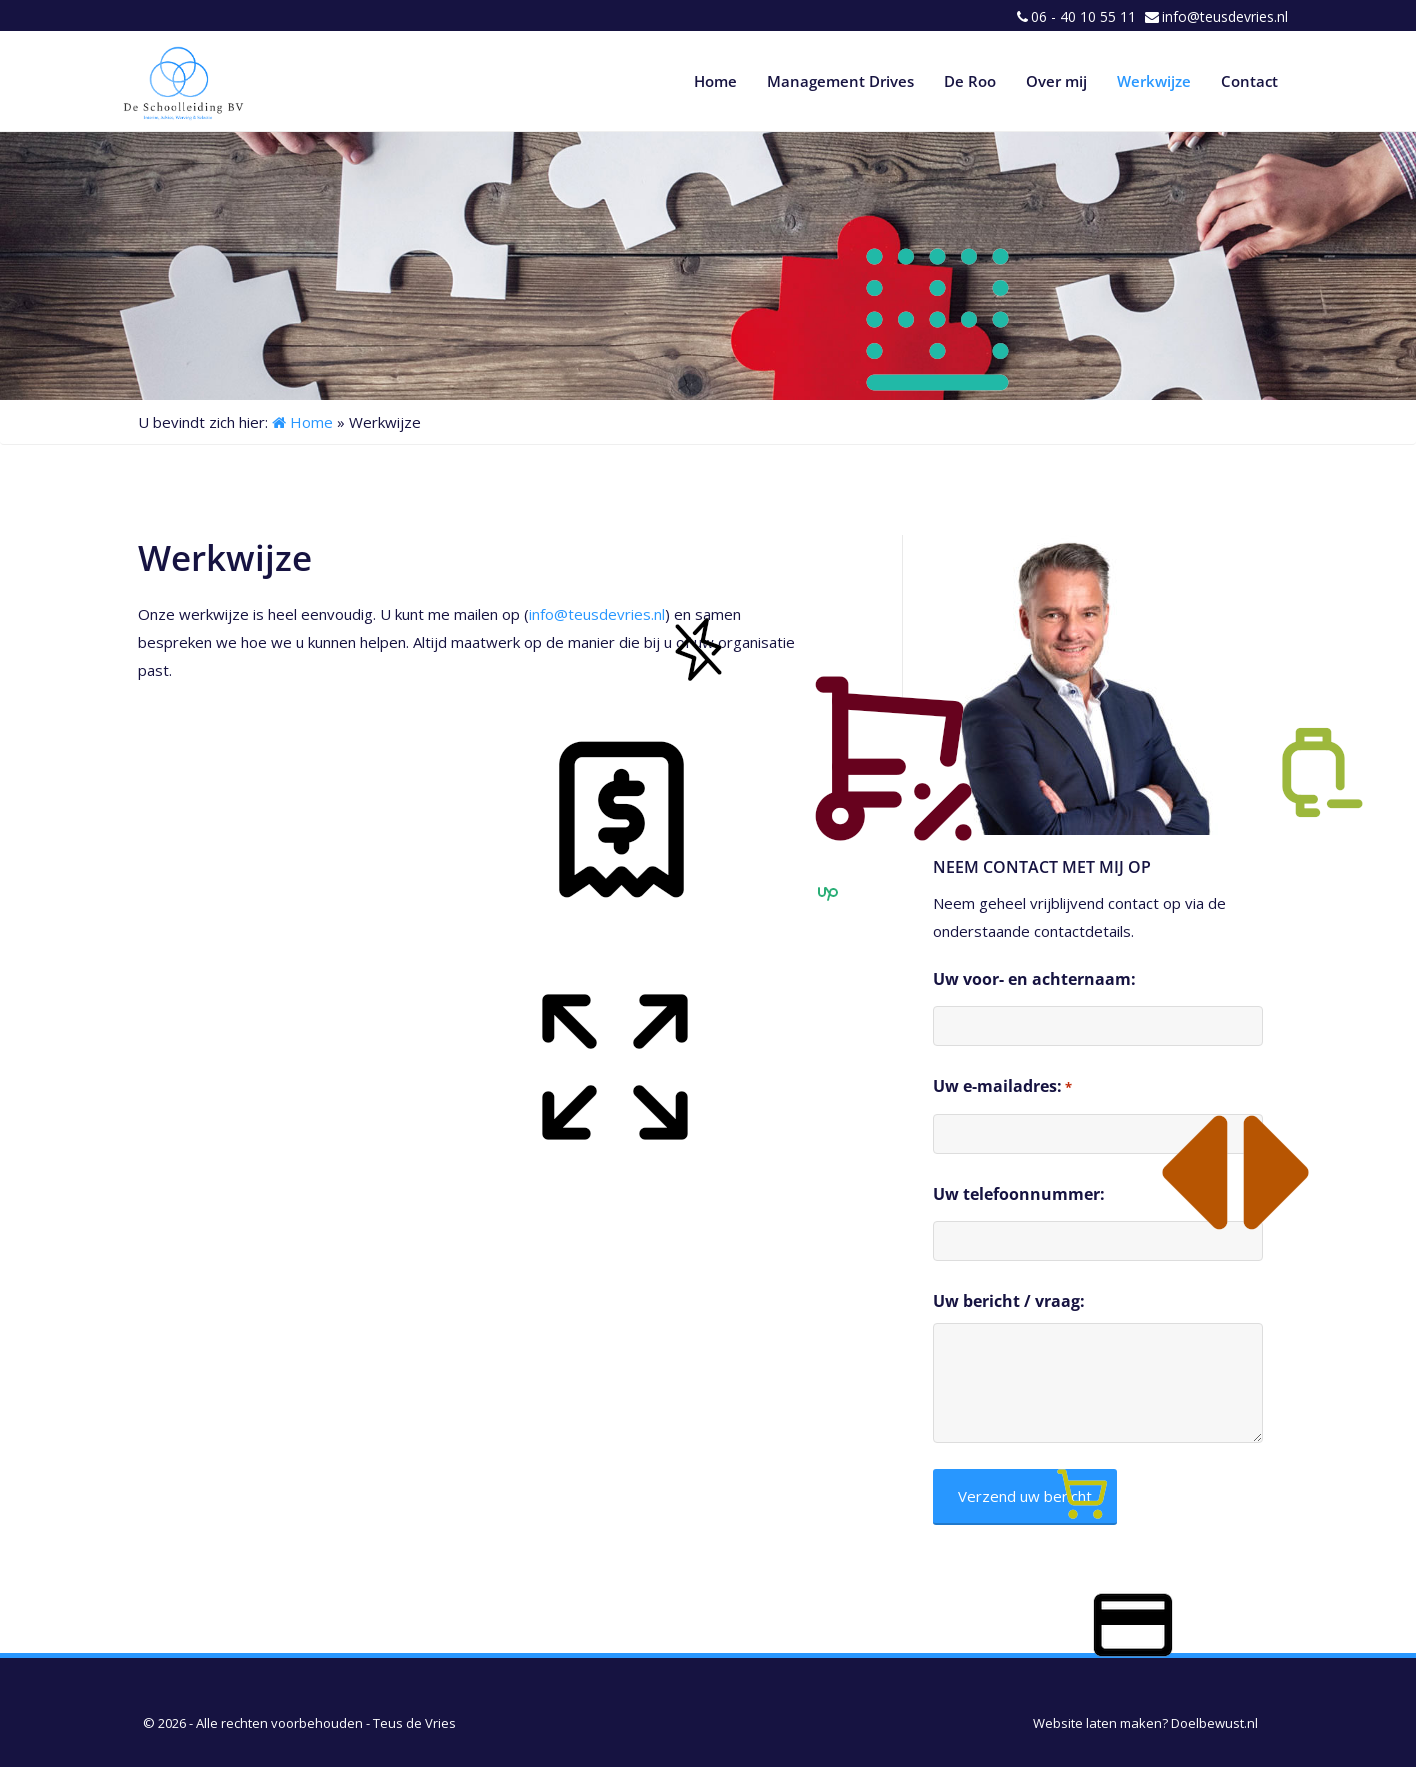  What do you see at coordinates (937, 319) in the screenshot?
I see `apply border to bottom edge of cell or element` at bounding box center [937, 319].